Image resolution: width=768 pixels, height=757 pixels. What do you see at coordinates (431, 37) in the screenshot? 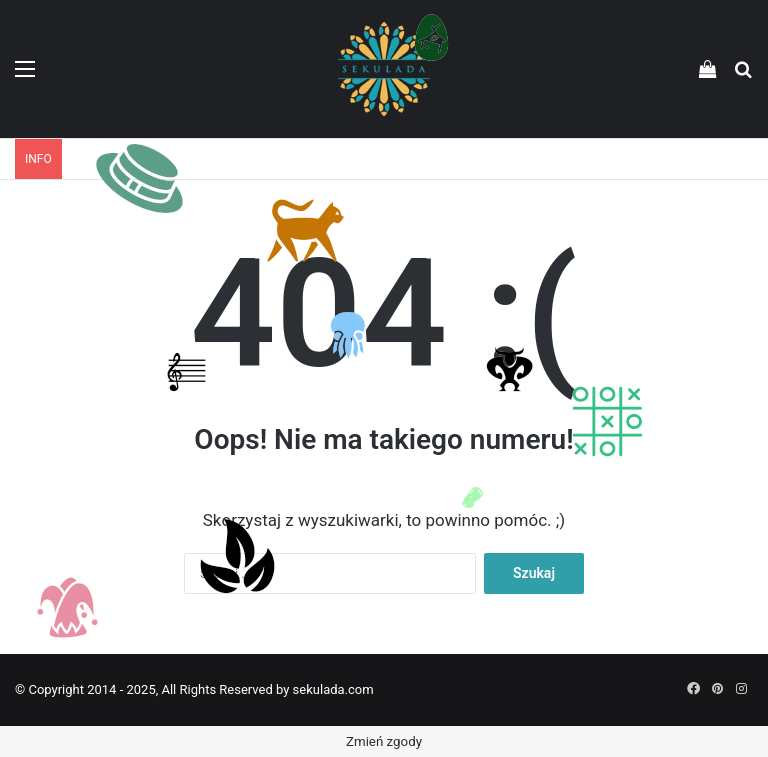
I see `view creature or monster egg details` at bounding box center [431, 37].